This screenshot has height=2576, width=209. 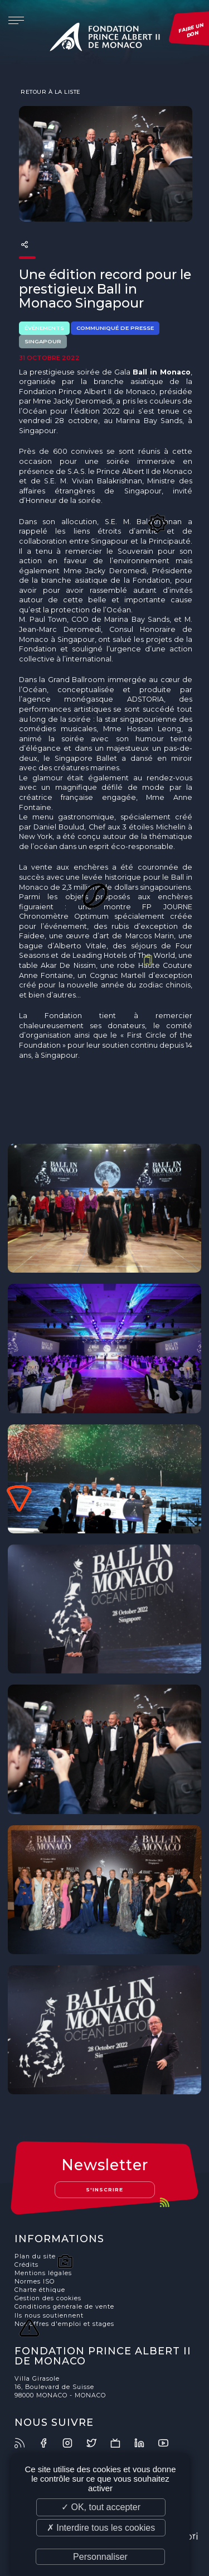 What do you see at coordinates (148, 960) in the screenshot?
I see `view your saved bookmarks` at bounding box center [148, 960].